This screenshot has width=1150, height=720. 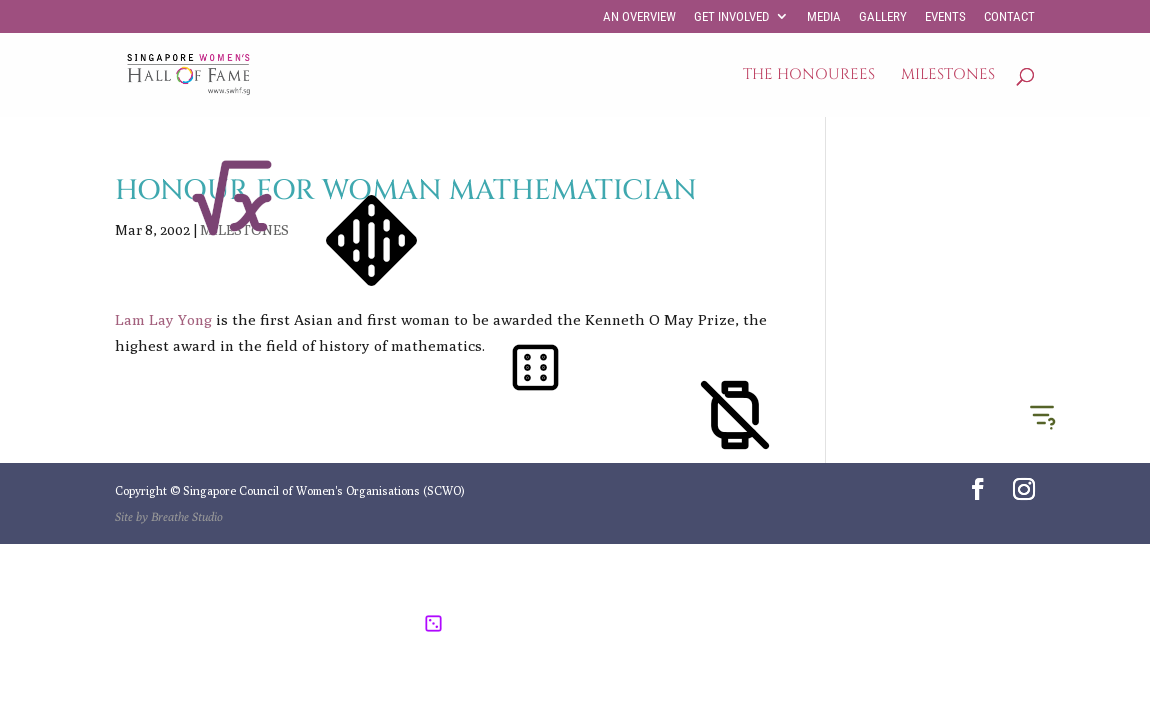 I want to click on smartwatch disconnected or unavailable, so click(x=735, y=415).